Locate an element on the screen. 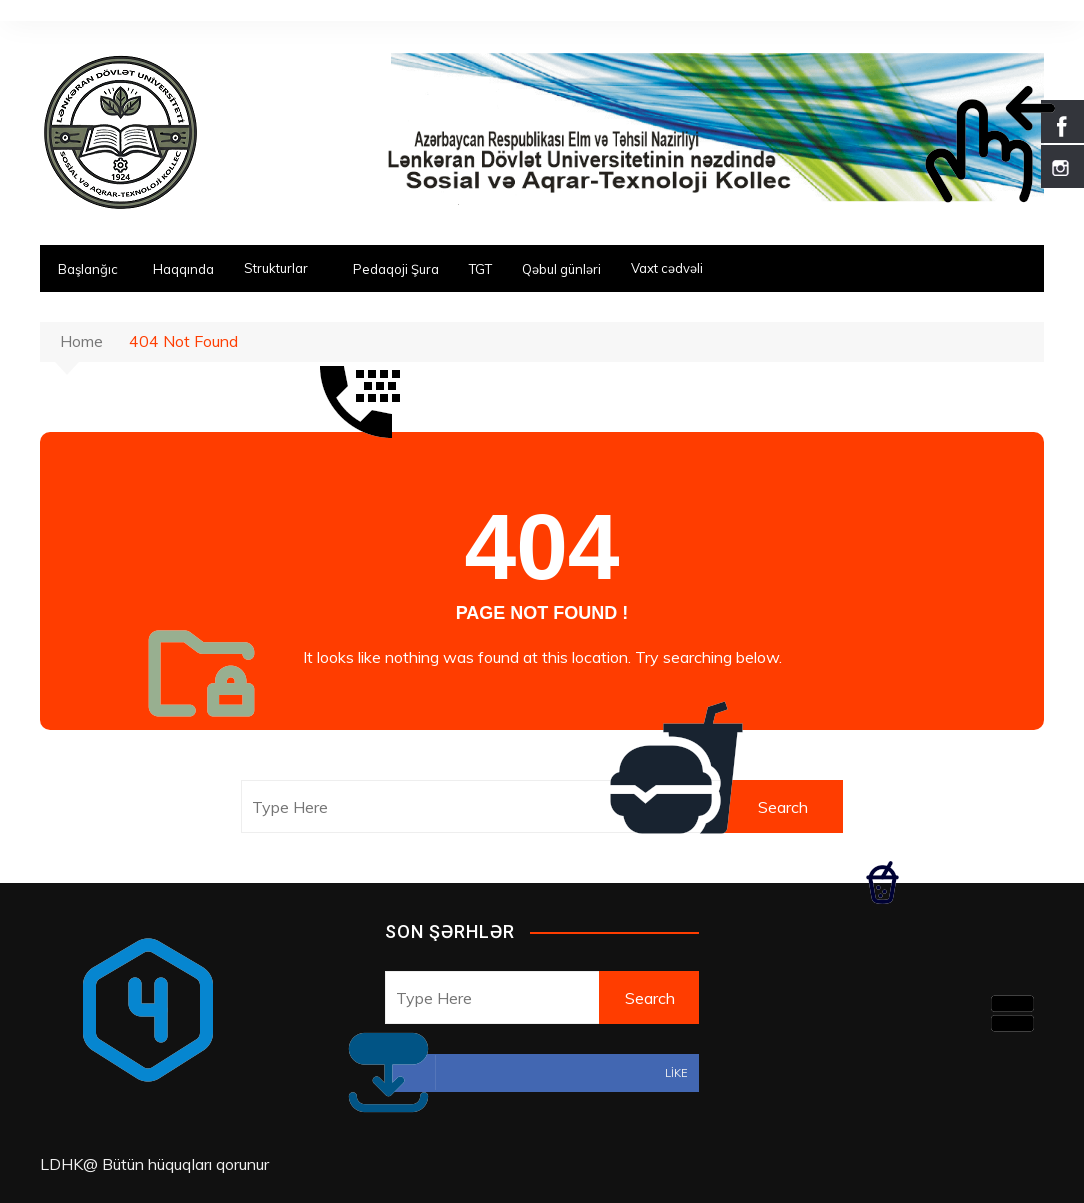  order bubble tea or boba drinks is located at coordinates (882, 883).